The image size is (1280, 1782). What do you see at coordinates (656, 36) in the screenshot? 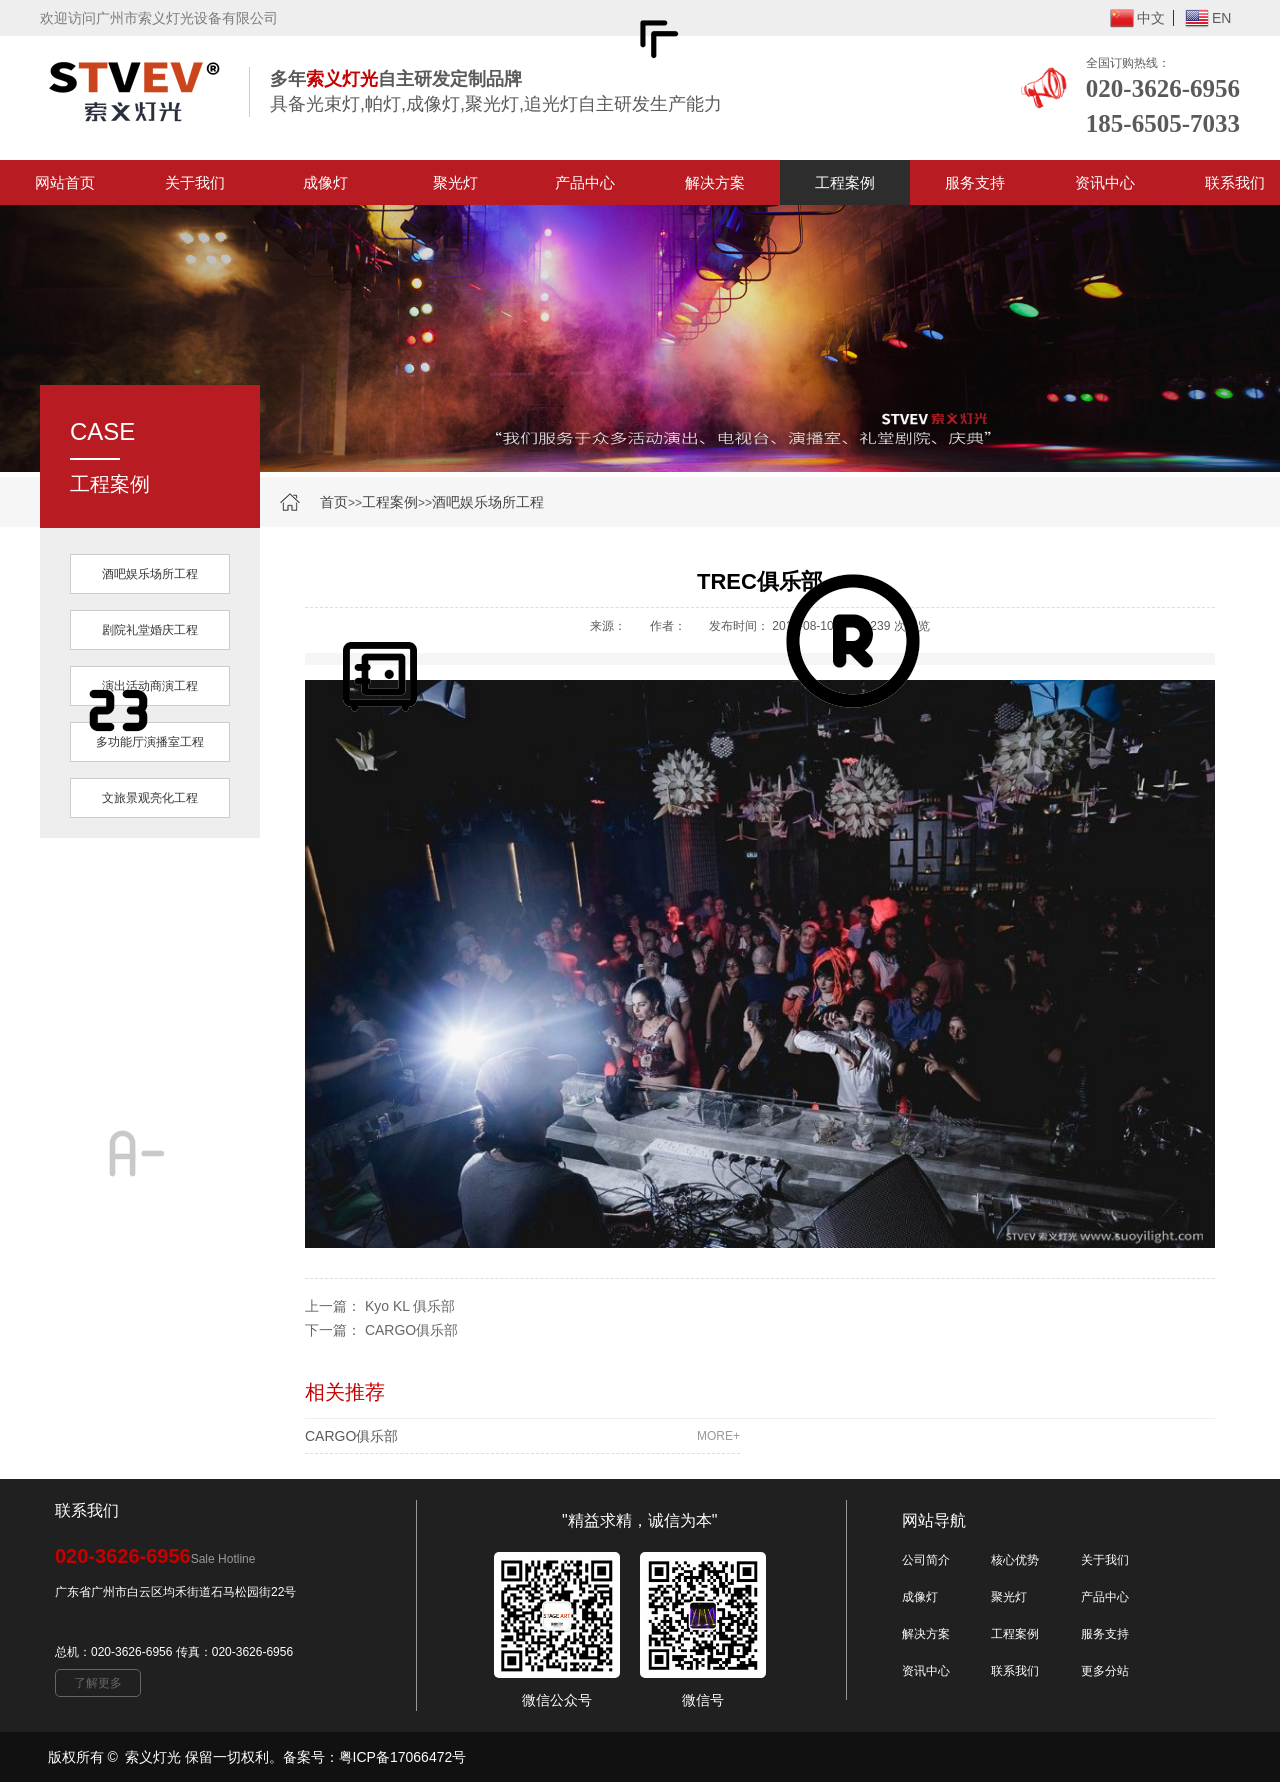
I see `navigate to top-left or home position` at bounding box center [656, 36].